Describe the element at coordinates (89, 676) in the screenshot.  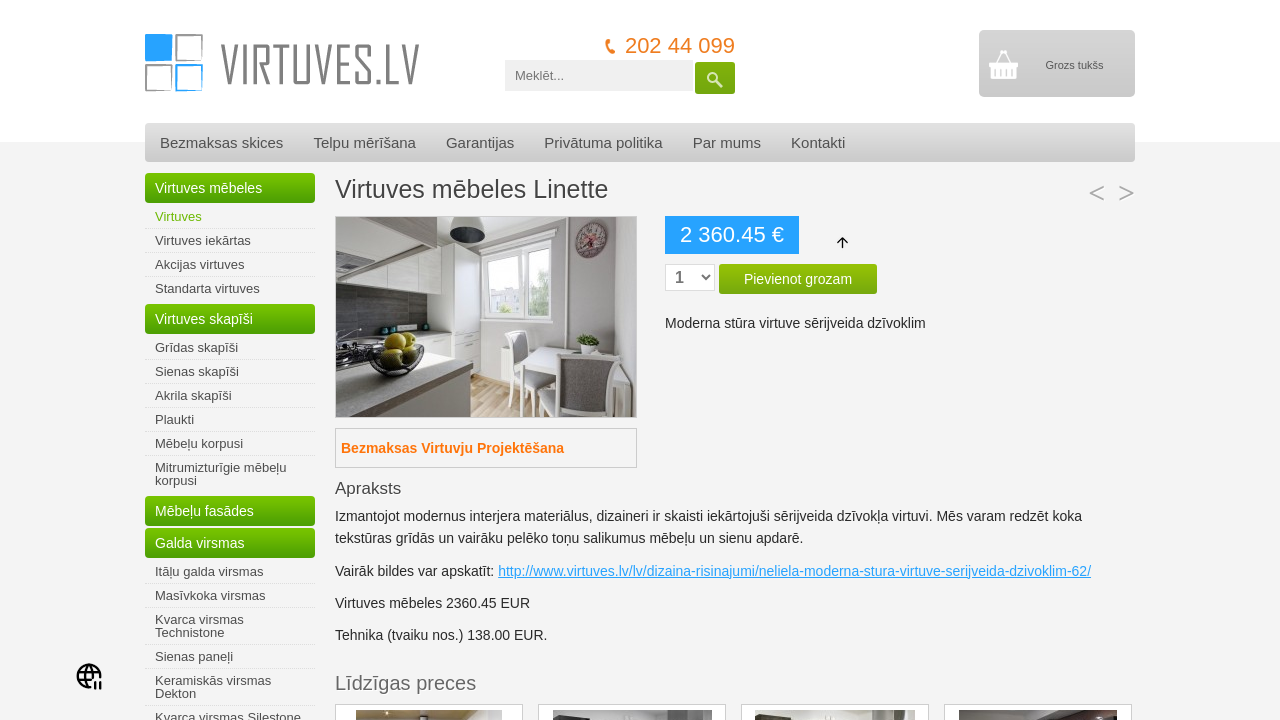
I see `pause global sync or updates` at that location.